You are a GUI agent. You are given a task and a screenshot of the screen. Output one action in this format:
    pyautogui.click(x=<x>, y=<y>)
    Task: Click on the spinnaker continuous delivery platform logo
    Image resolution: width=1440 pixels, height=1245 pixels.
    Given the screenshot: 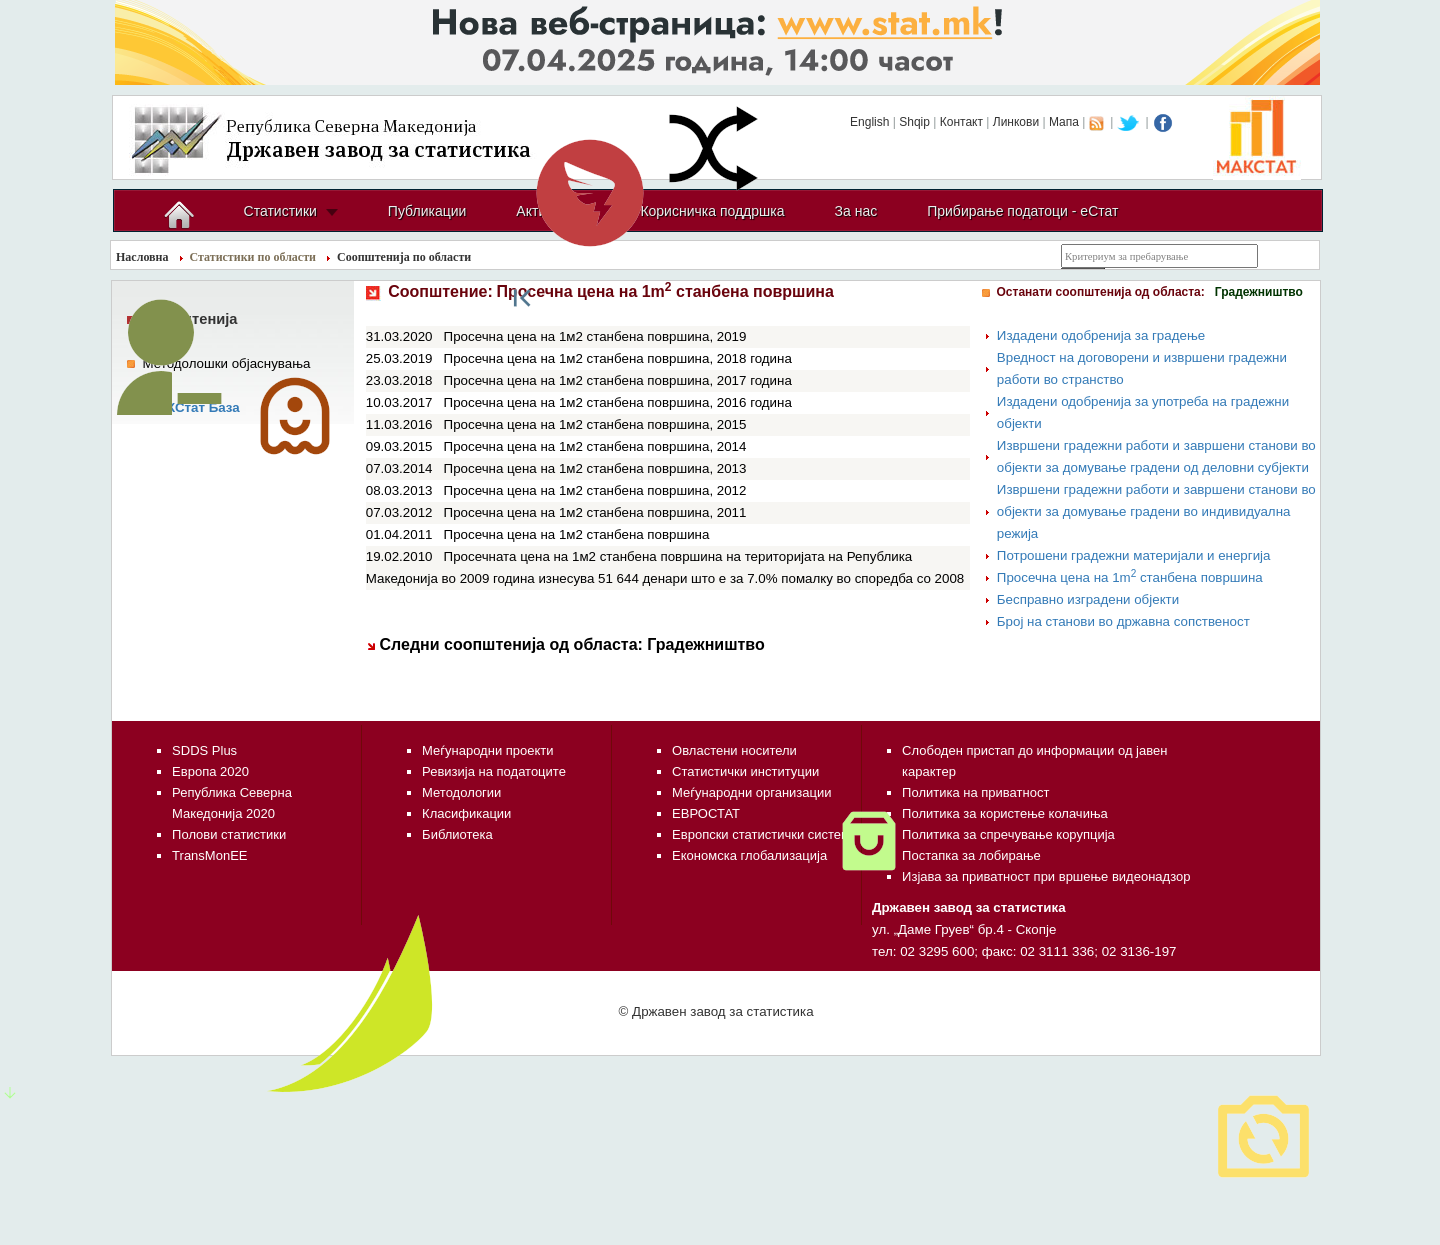 What is the action you would take?
    pyautogui.click(x=349, y=1003)
    